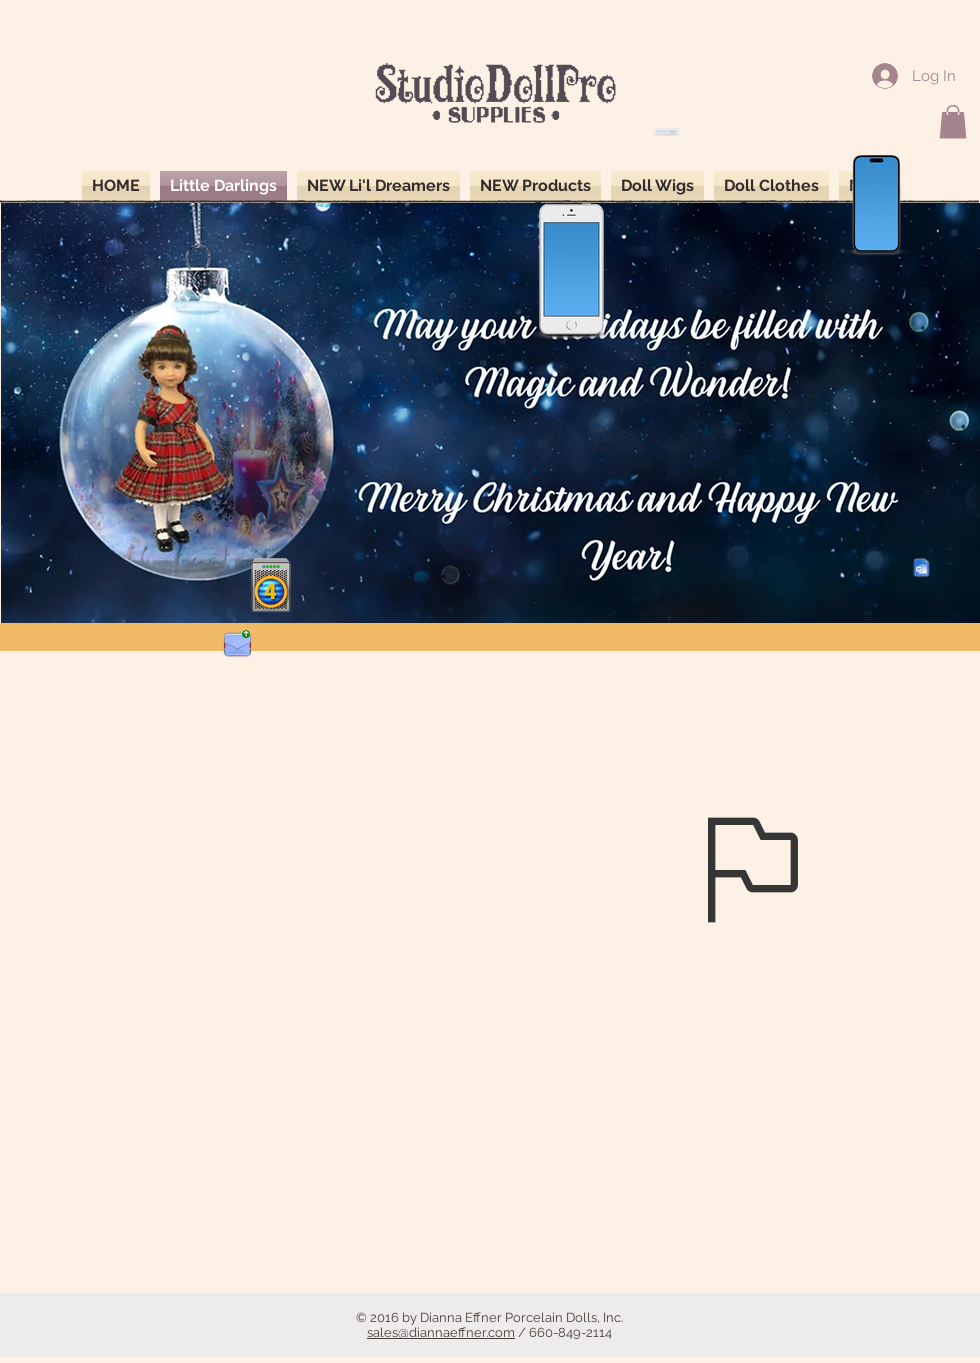  I want to click on access flag emojis in the emoji picker, so click(753, 870).